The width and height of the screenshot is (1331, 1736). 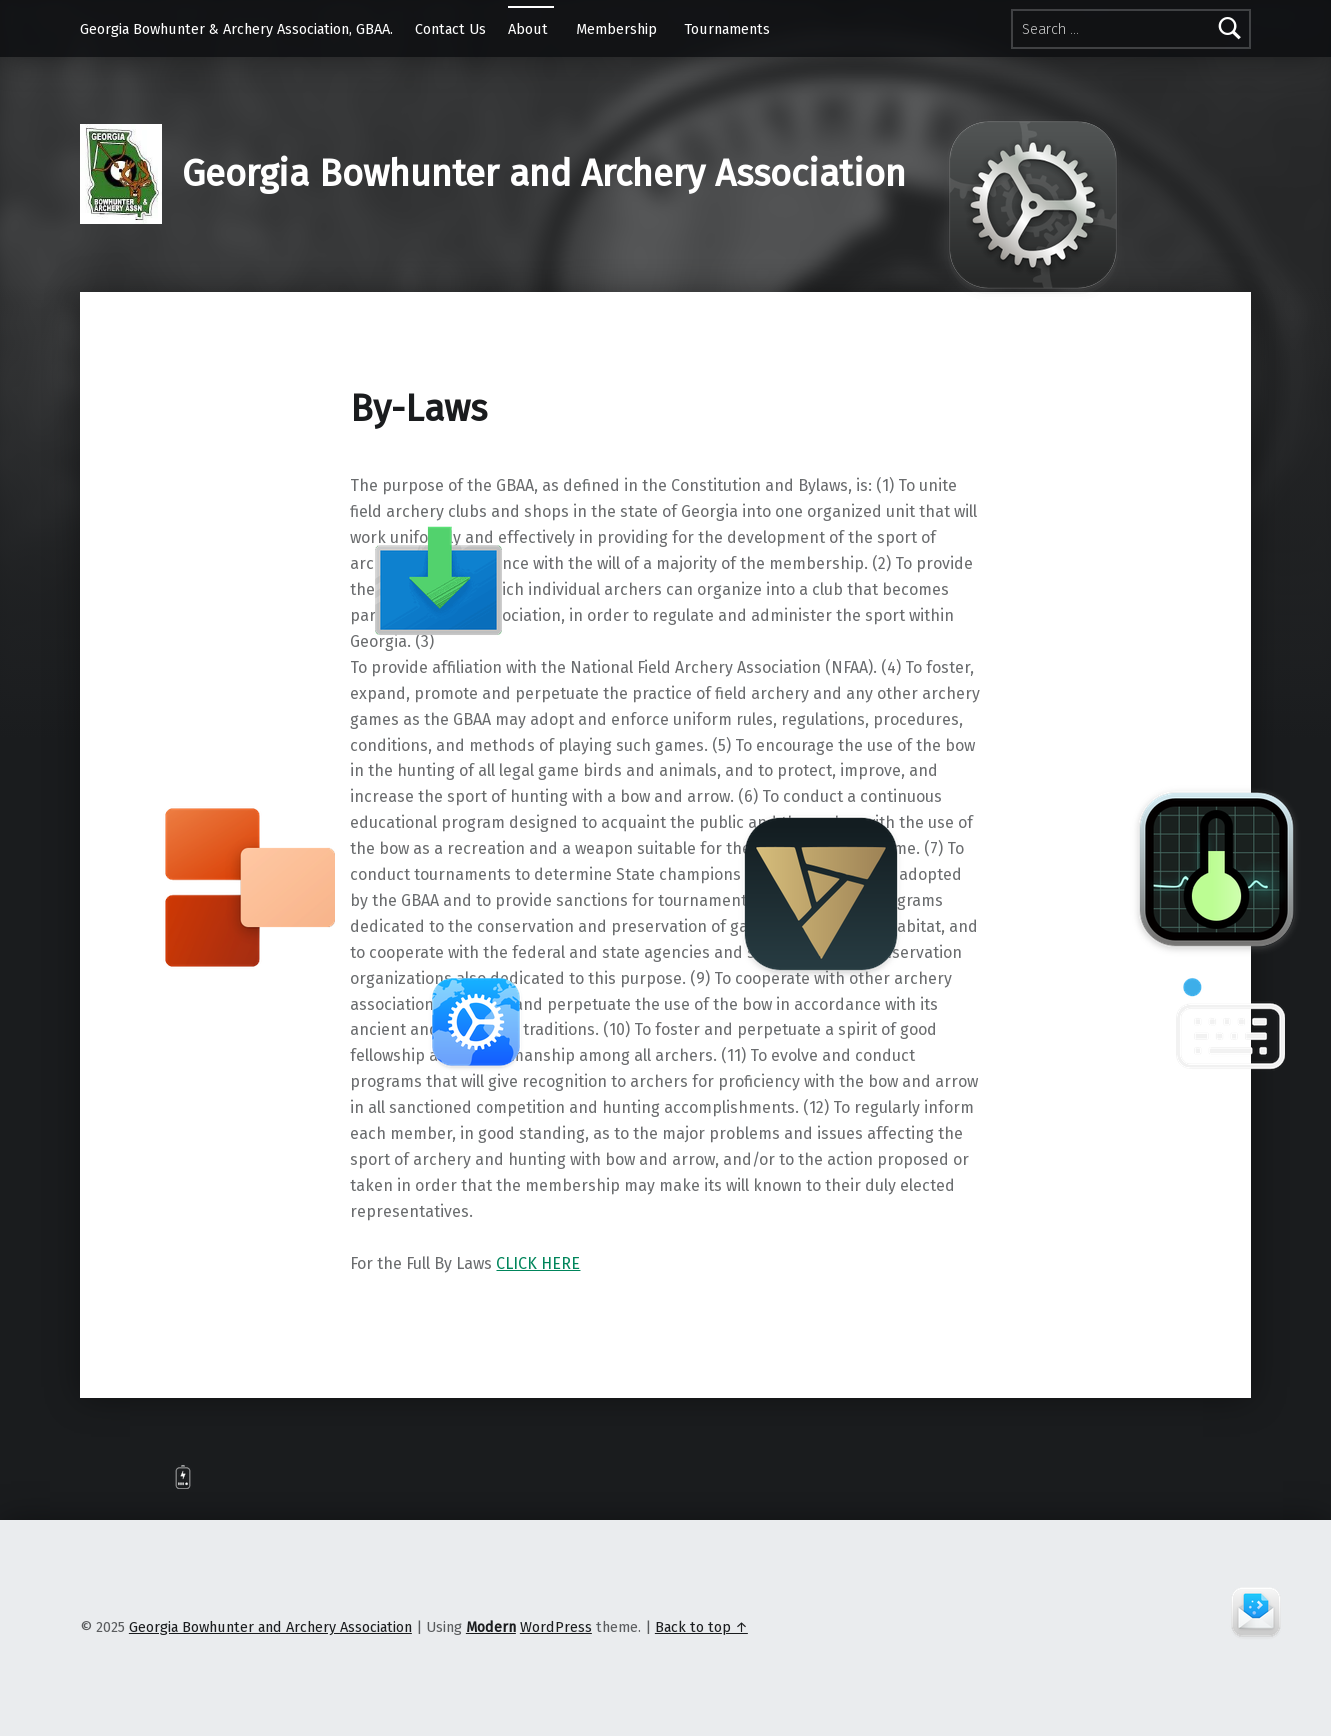 What do you see at coordinates (1230, 1023) in the screenshot?
I see `virtual keyboard is currently active` at bounding box center [1230, 1023].